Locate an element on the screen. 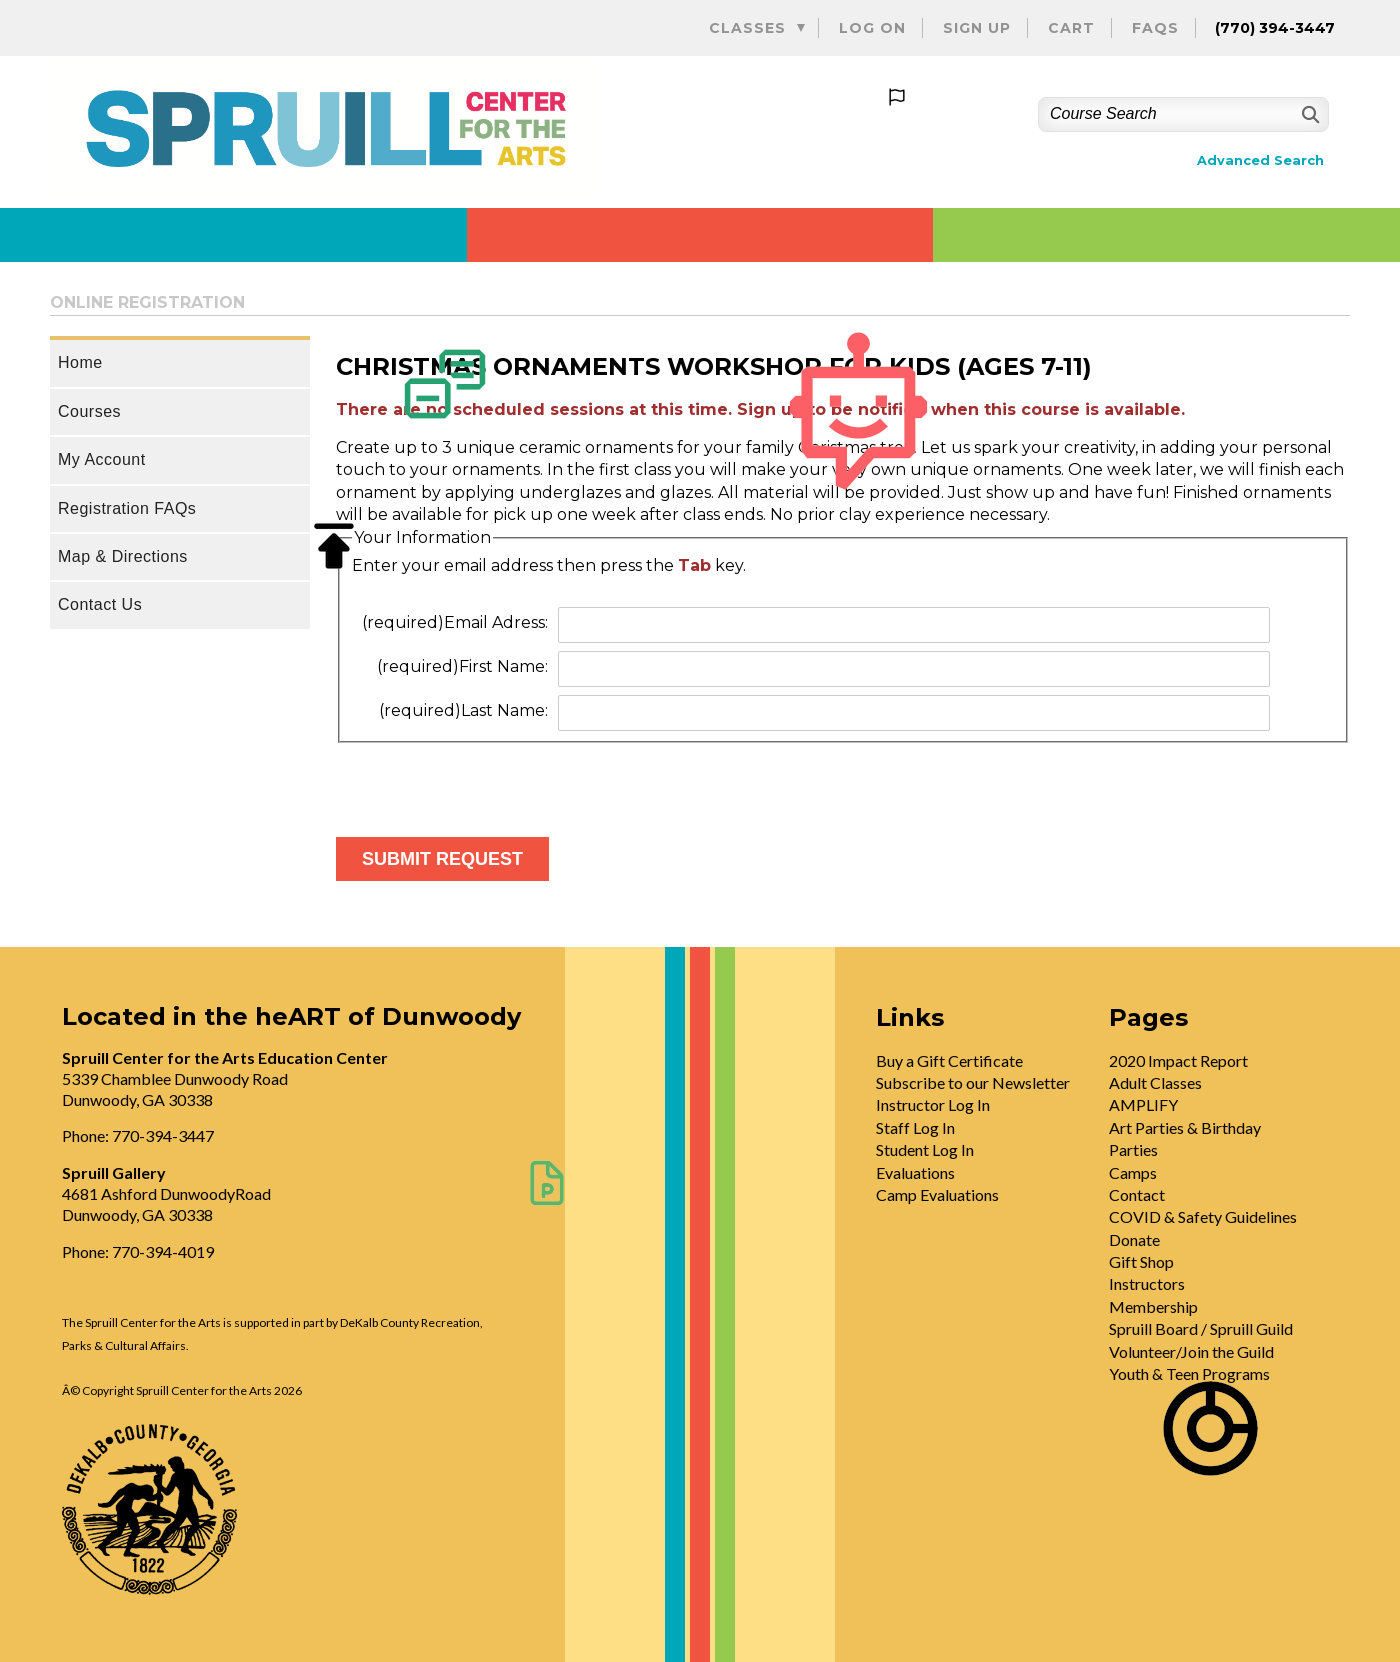  open a powerpoint file is located at coordinates (547, 1183).